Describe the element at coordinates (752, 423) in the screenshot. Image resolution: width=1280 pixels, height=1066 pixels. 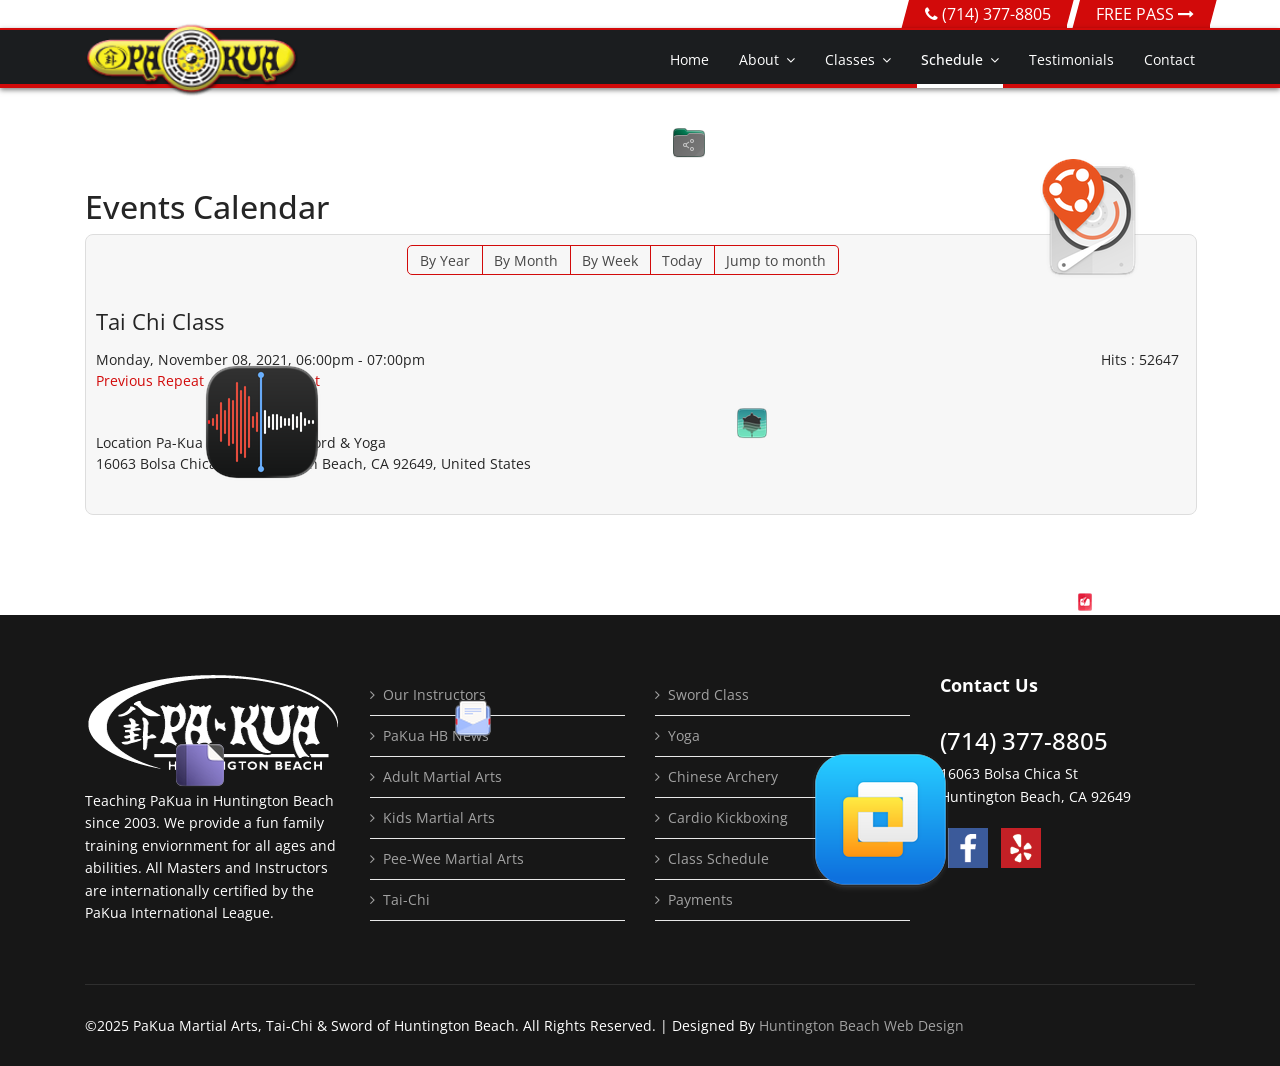
I see `launch the GNOME Mines game` at that location.